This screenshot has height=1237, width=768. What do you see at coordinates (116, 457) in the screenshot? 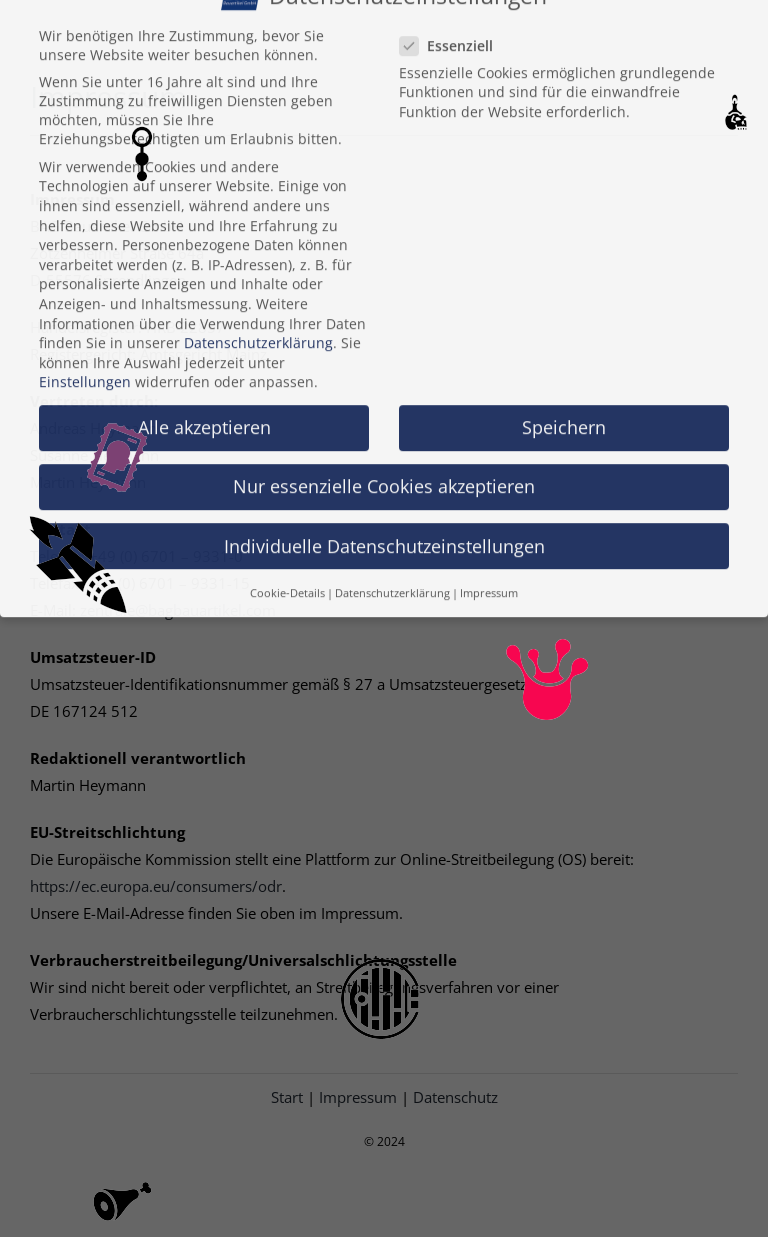
I see `send a letter or mail item` at bounding box center [116, 457].